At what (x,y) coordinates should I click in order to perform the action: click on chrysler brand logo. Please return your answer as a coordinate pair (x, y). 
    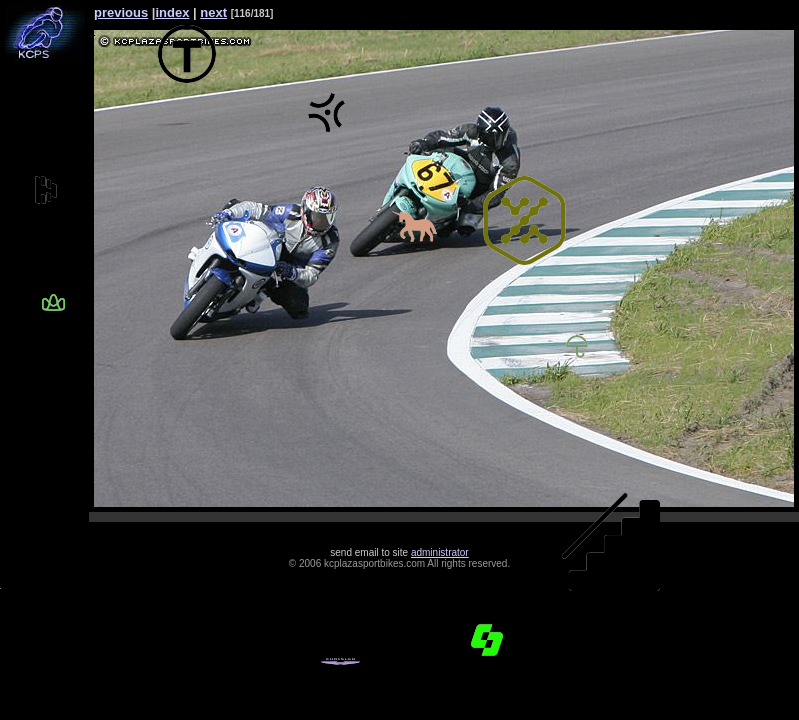
    Looking at the image, I should click on (340, 661).